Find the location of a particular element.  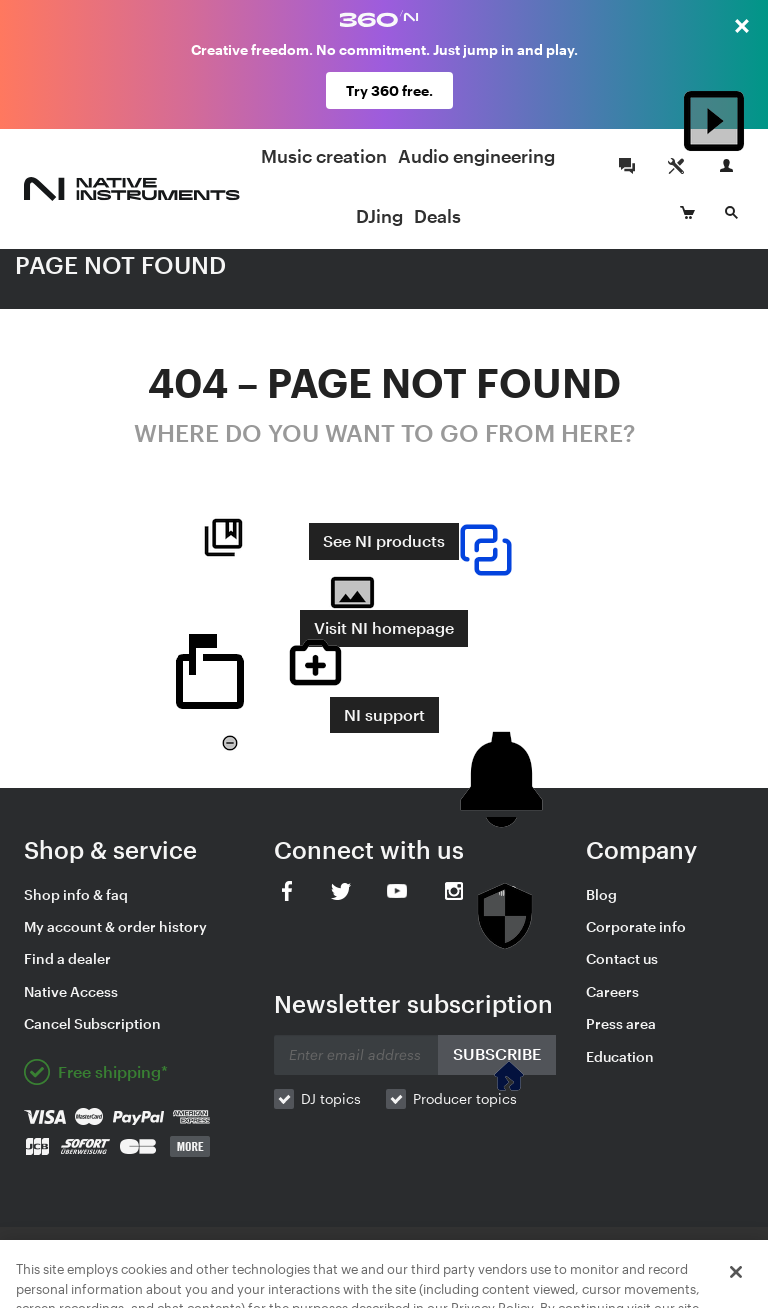

indicates unread mail in your mailbox is located at coordinates (210, 675).